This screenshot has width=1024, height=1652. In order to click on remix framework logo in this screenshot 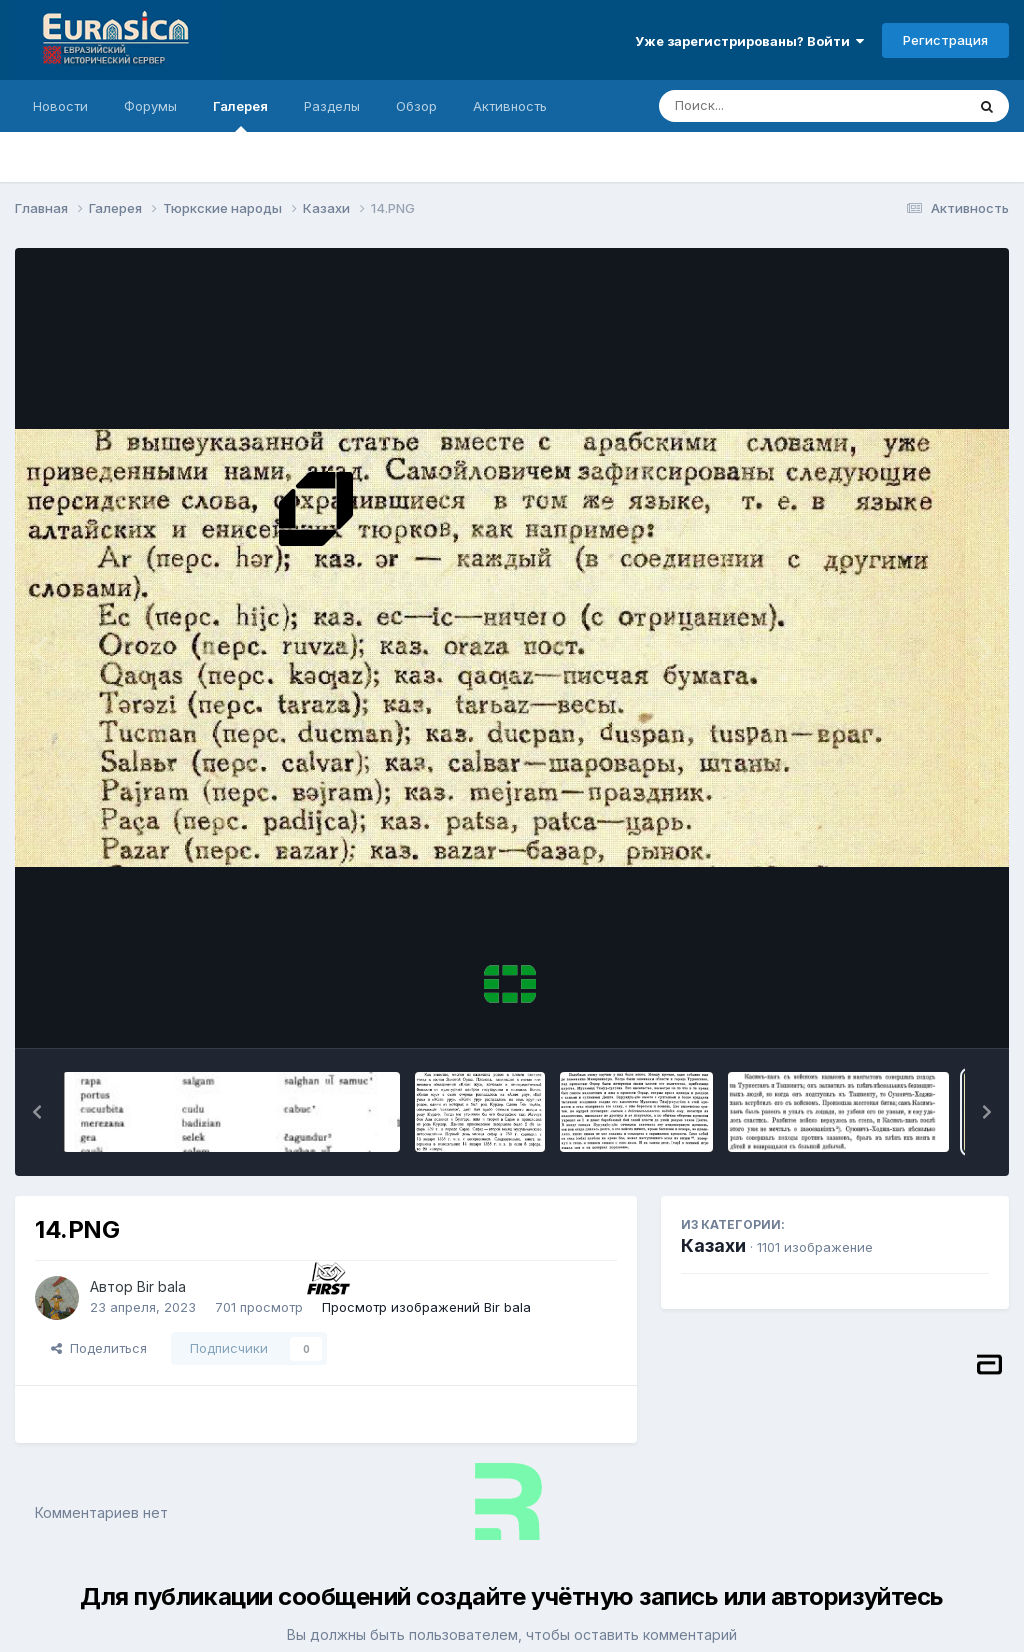, I will do `click(508, 1501)`.